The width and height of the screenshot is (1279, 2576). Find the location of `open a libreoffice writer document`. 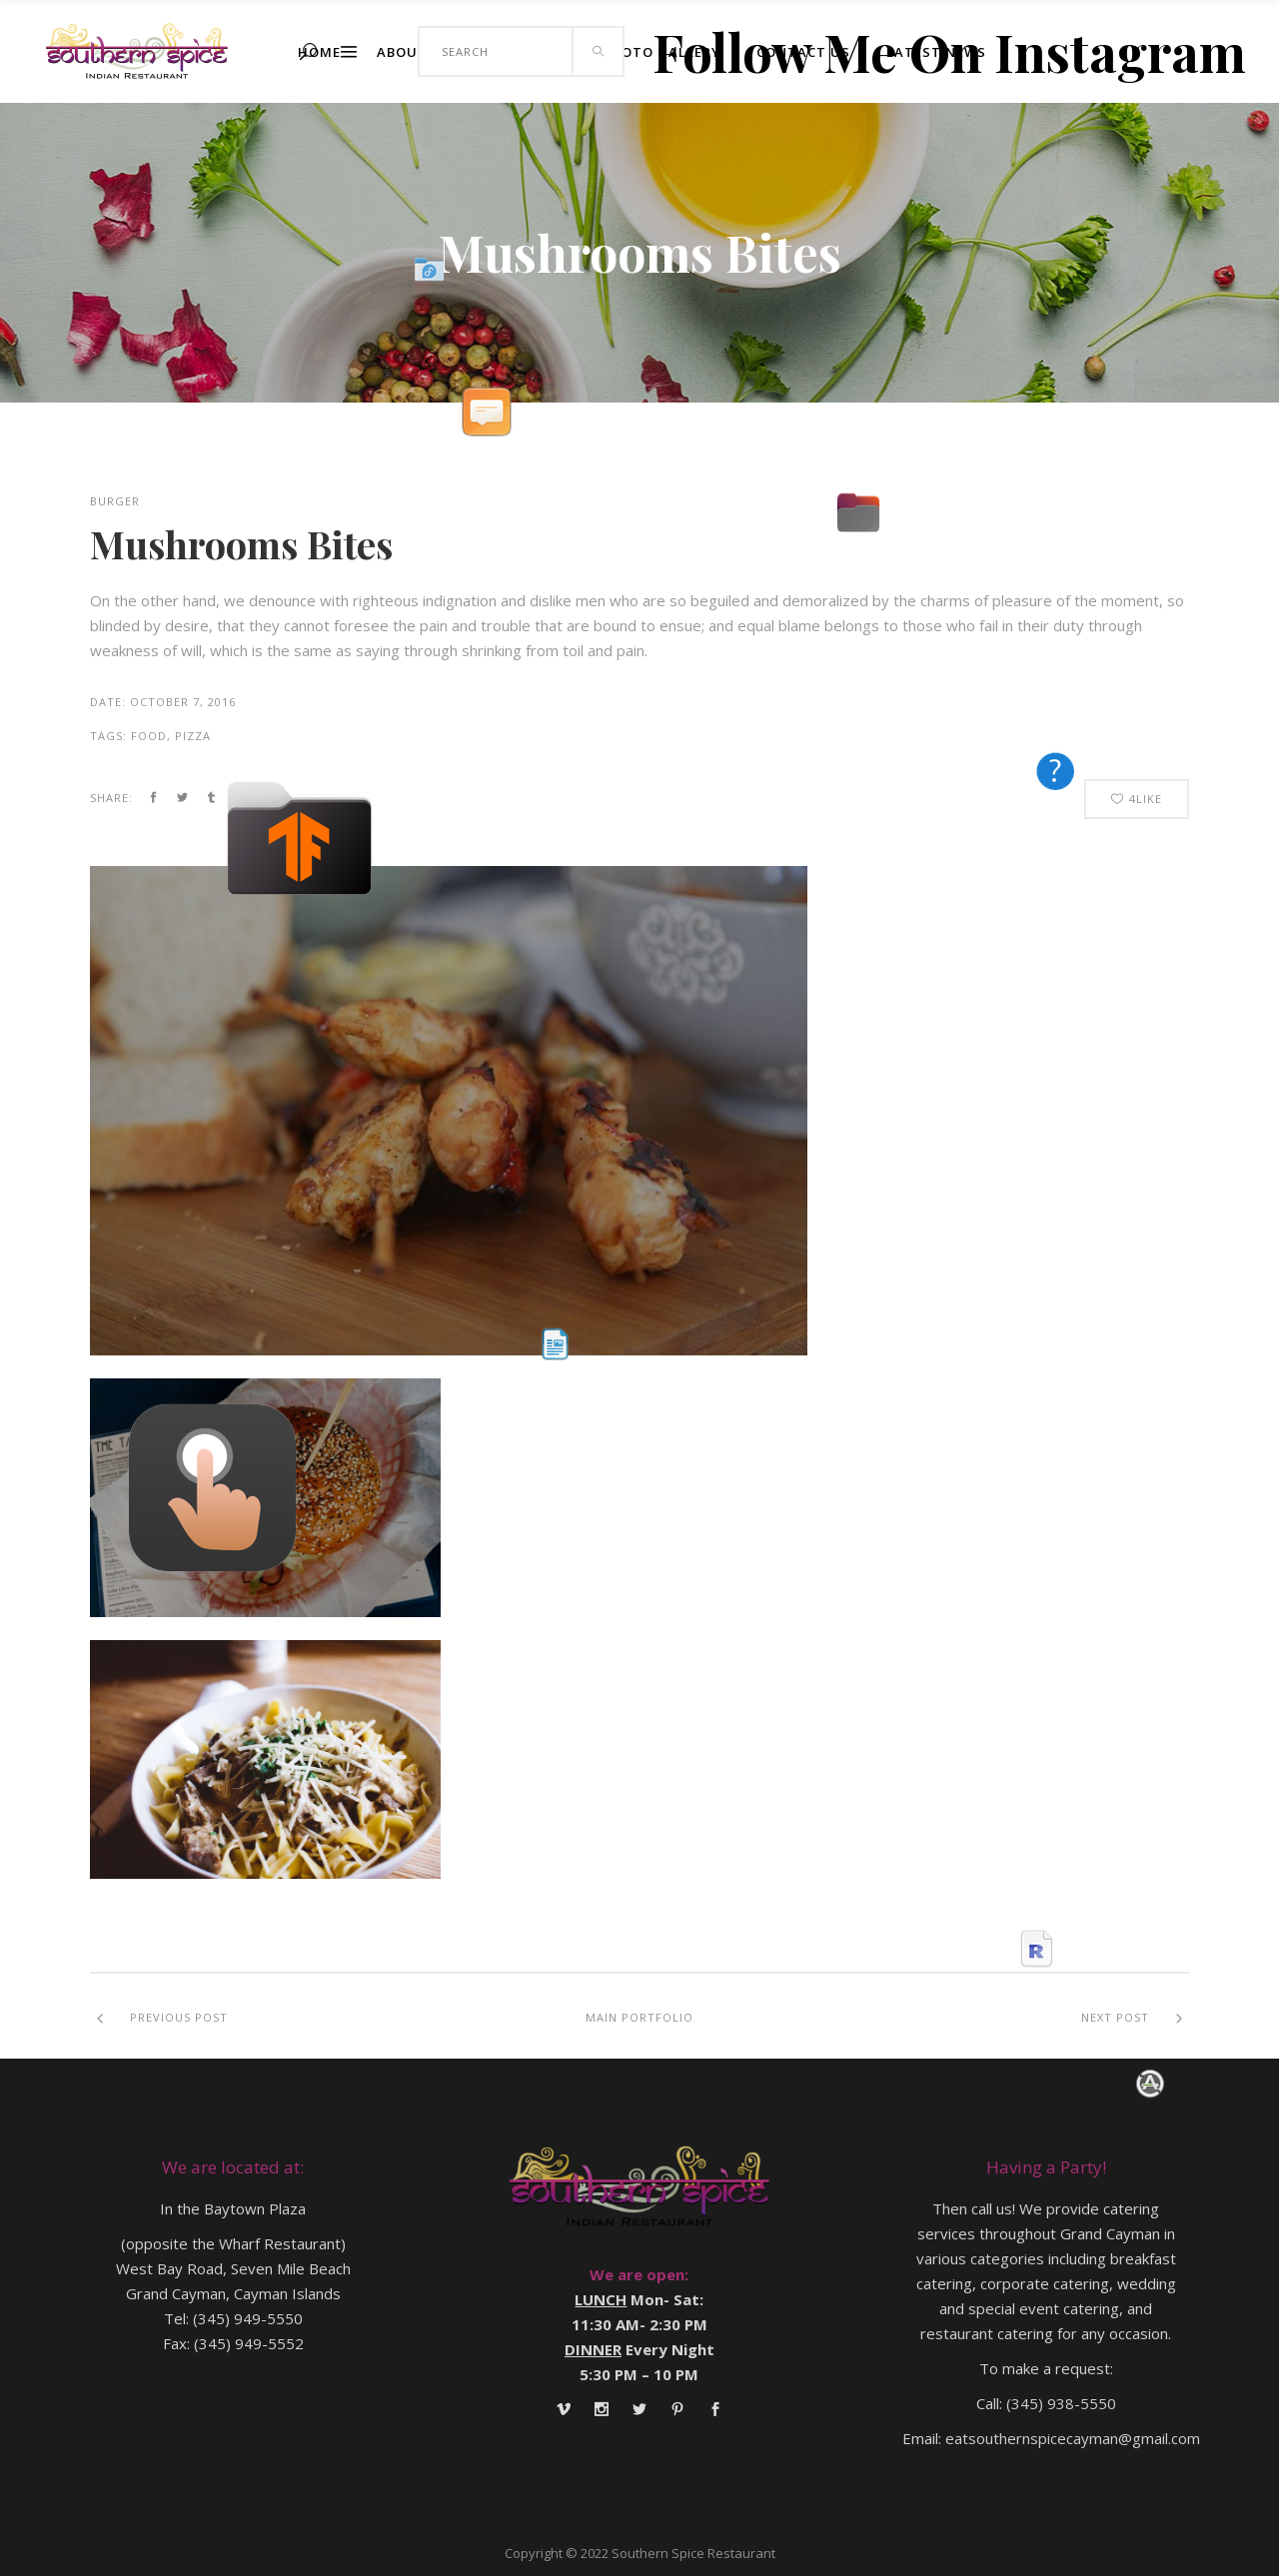

open a libreoffice writer document is located at coordinates (555, 1343).